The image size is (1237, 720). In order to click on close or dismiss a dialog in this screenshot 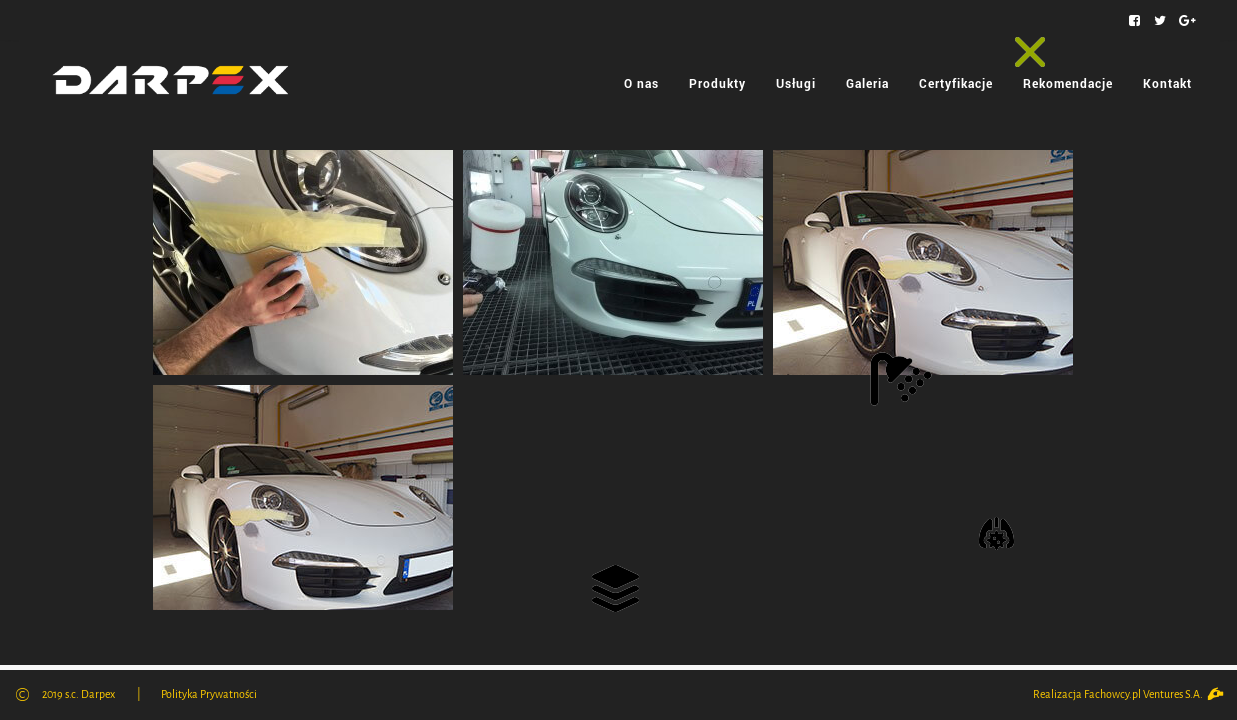, I will do `click(1030, 52)`.